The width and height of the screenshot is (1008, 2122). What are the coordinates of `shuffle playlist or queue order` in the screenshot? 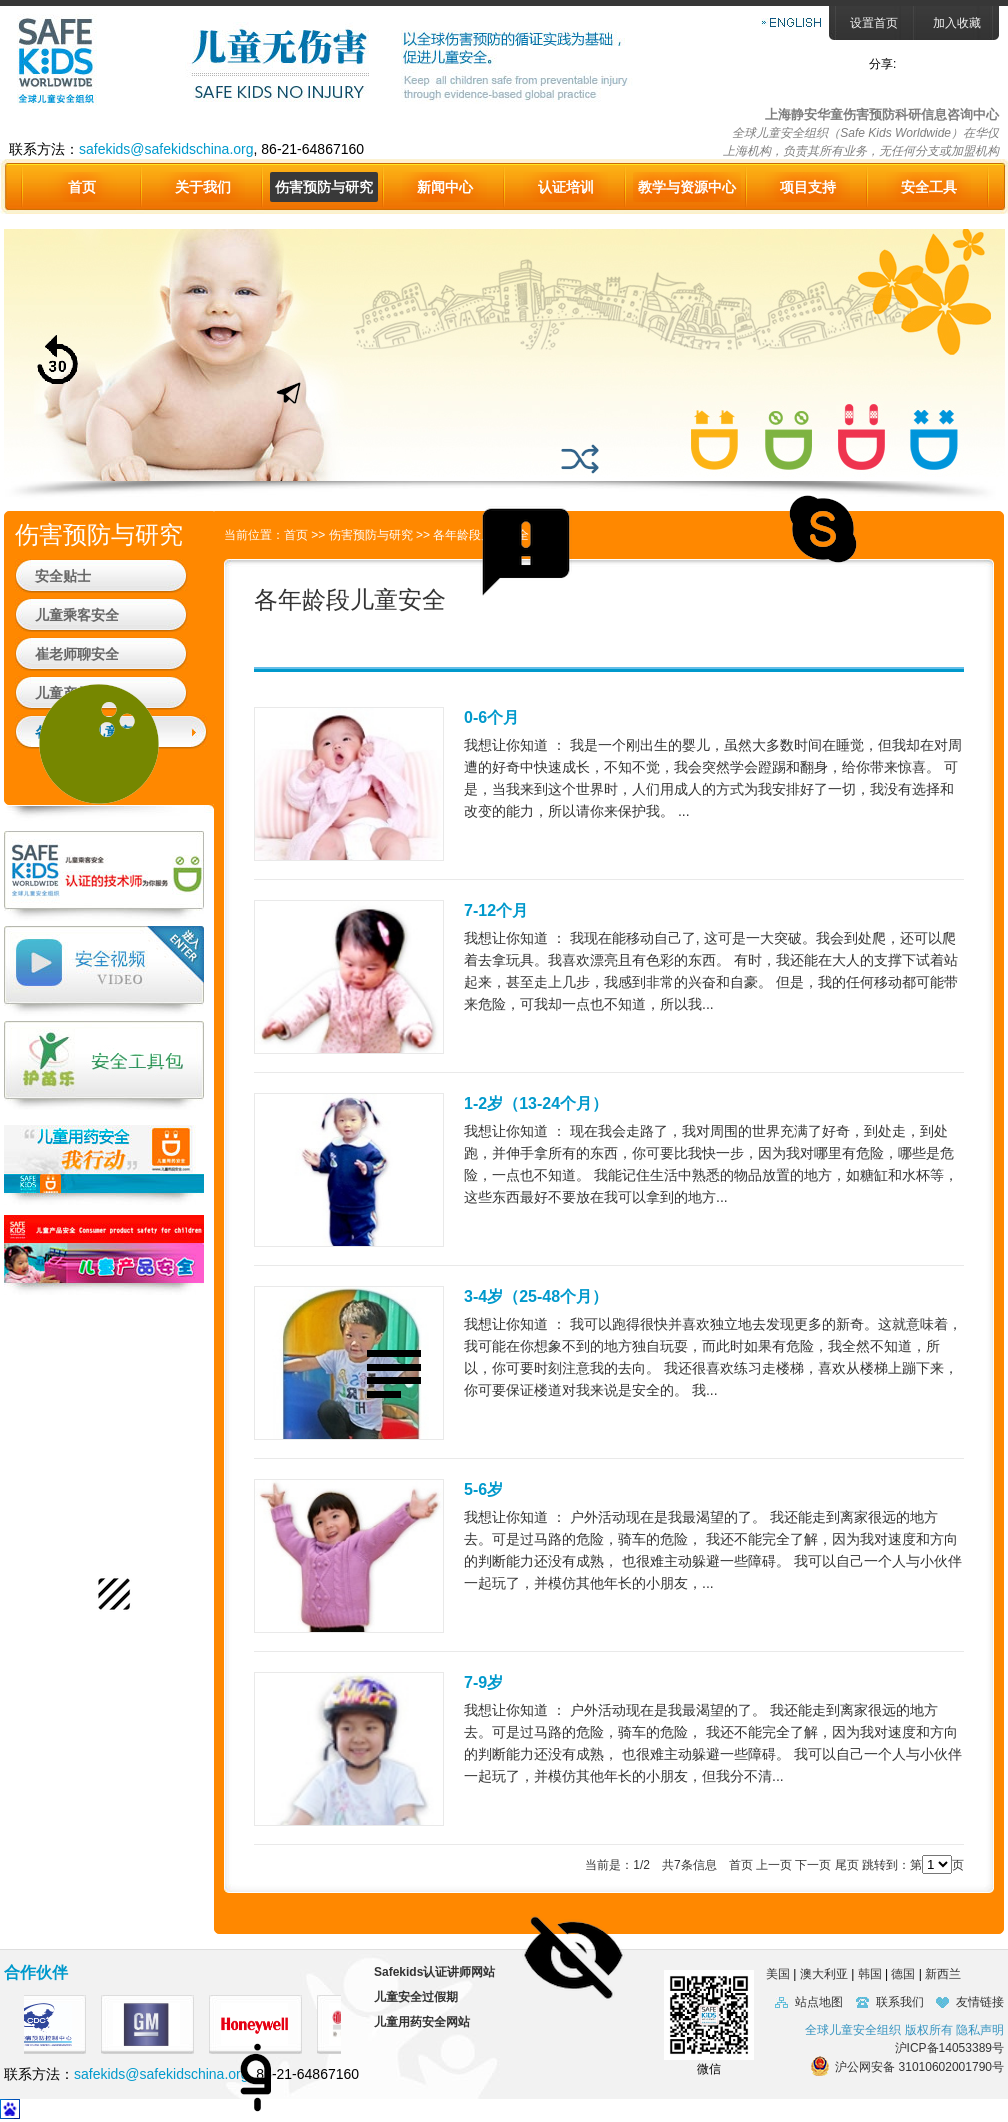 It's located at (580, 459).